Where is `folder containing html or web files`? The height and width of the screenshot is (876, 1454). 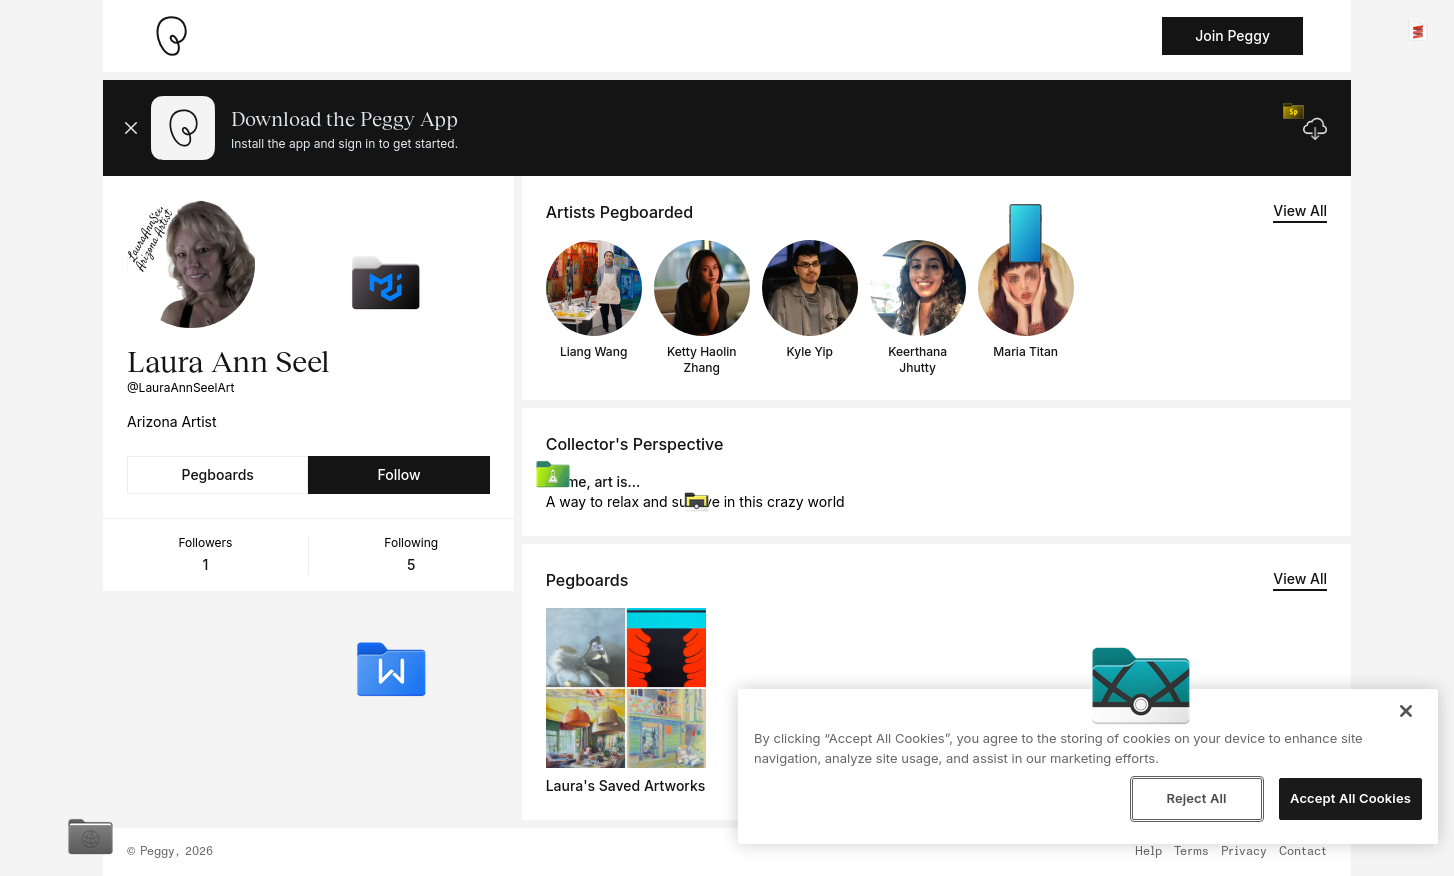 folder containing html or web files is located at coordinates (90, 836).